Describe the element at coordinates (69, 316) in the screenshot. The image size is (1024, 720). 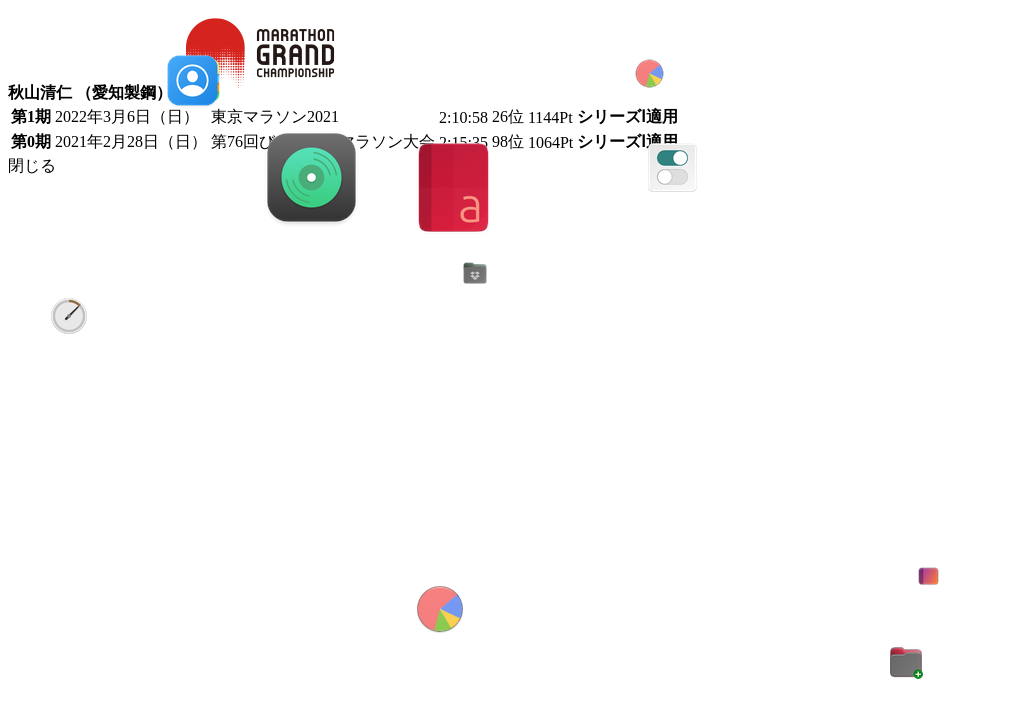
I see `open sysprof system profiler application` at that location.